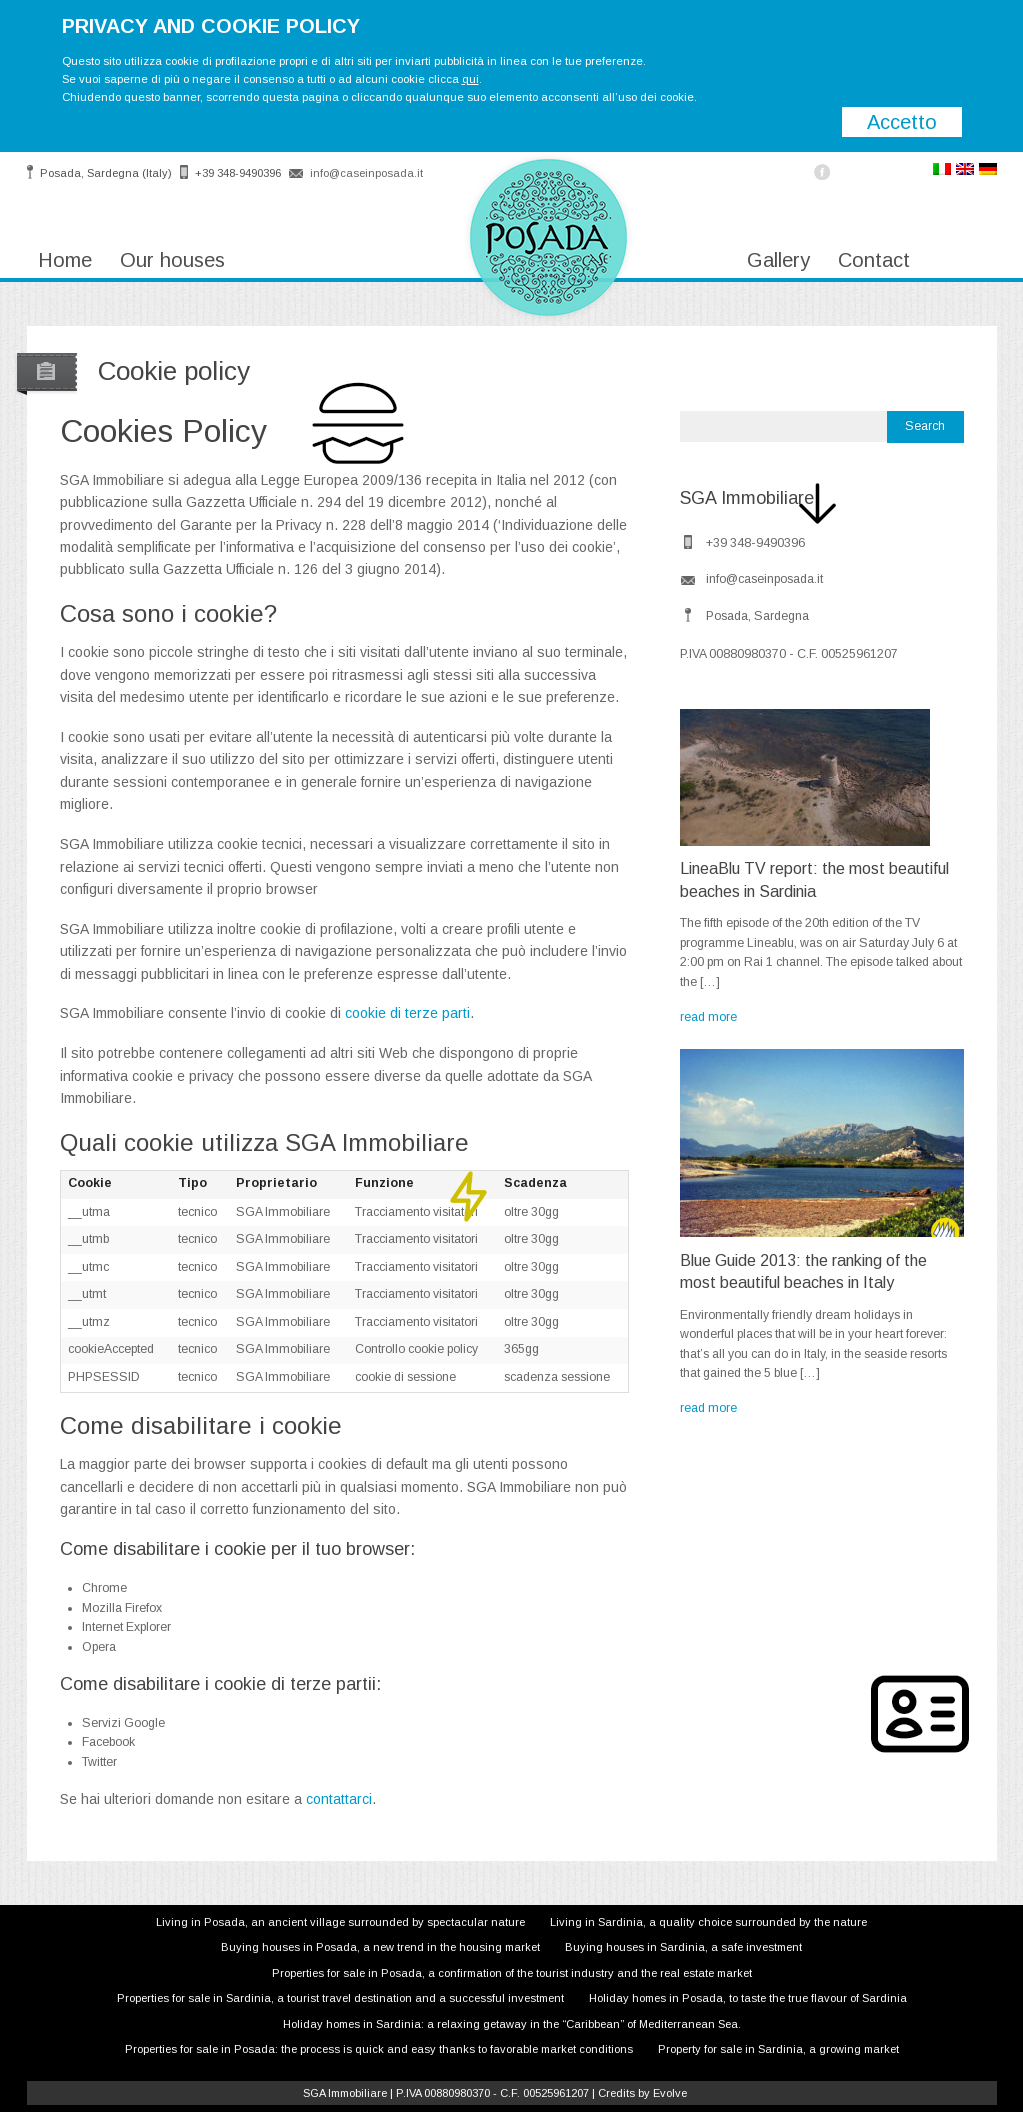 Image resolution: width=1023 pixels, height=2112 pixels. Describe the element at coordinates (920, 1714) in the screenshot. I see `view your profile or identification details` at that location.